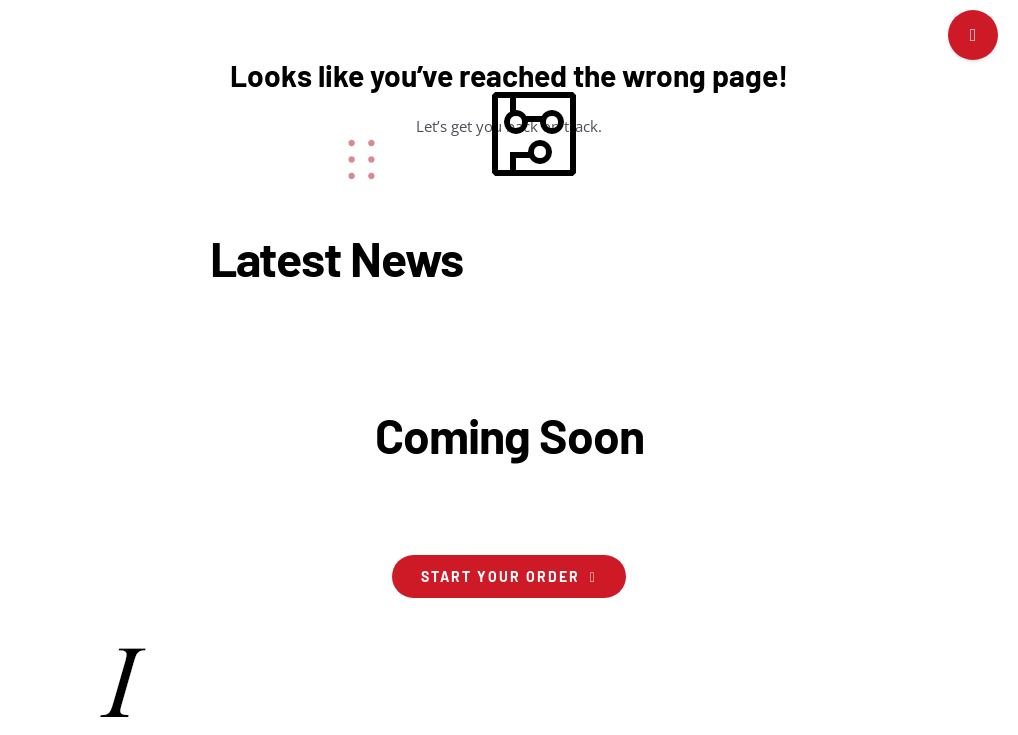 The image size is (1018, 735). What do you see at coordinates (534, 134) in the screenshot?
I see `view circuit board or hardware-related files` at bounding box center [534, 134].